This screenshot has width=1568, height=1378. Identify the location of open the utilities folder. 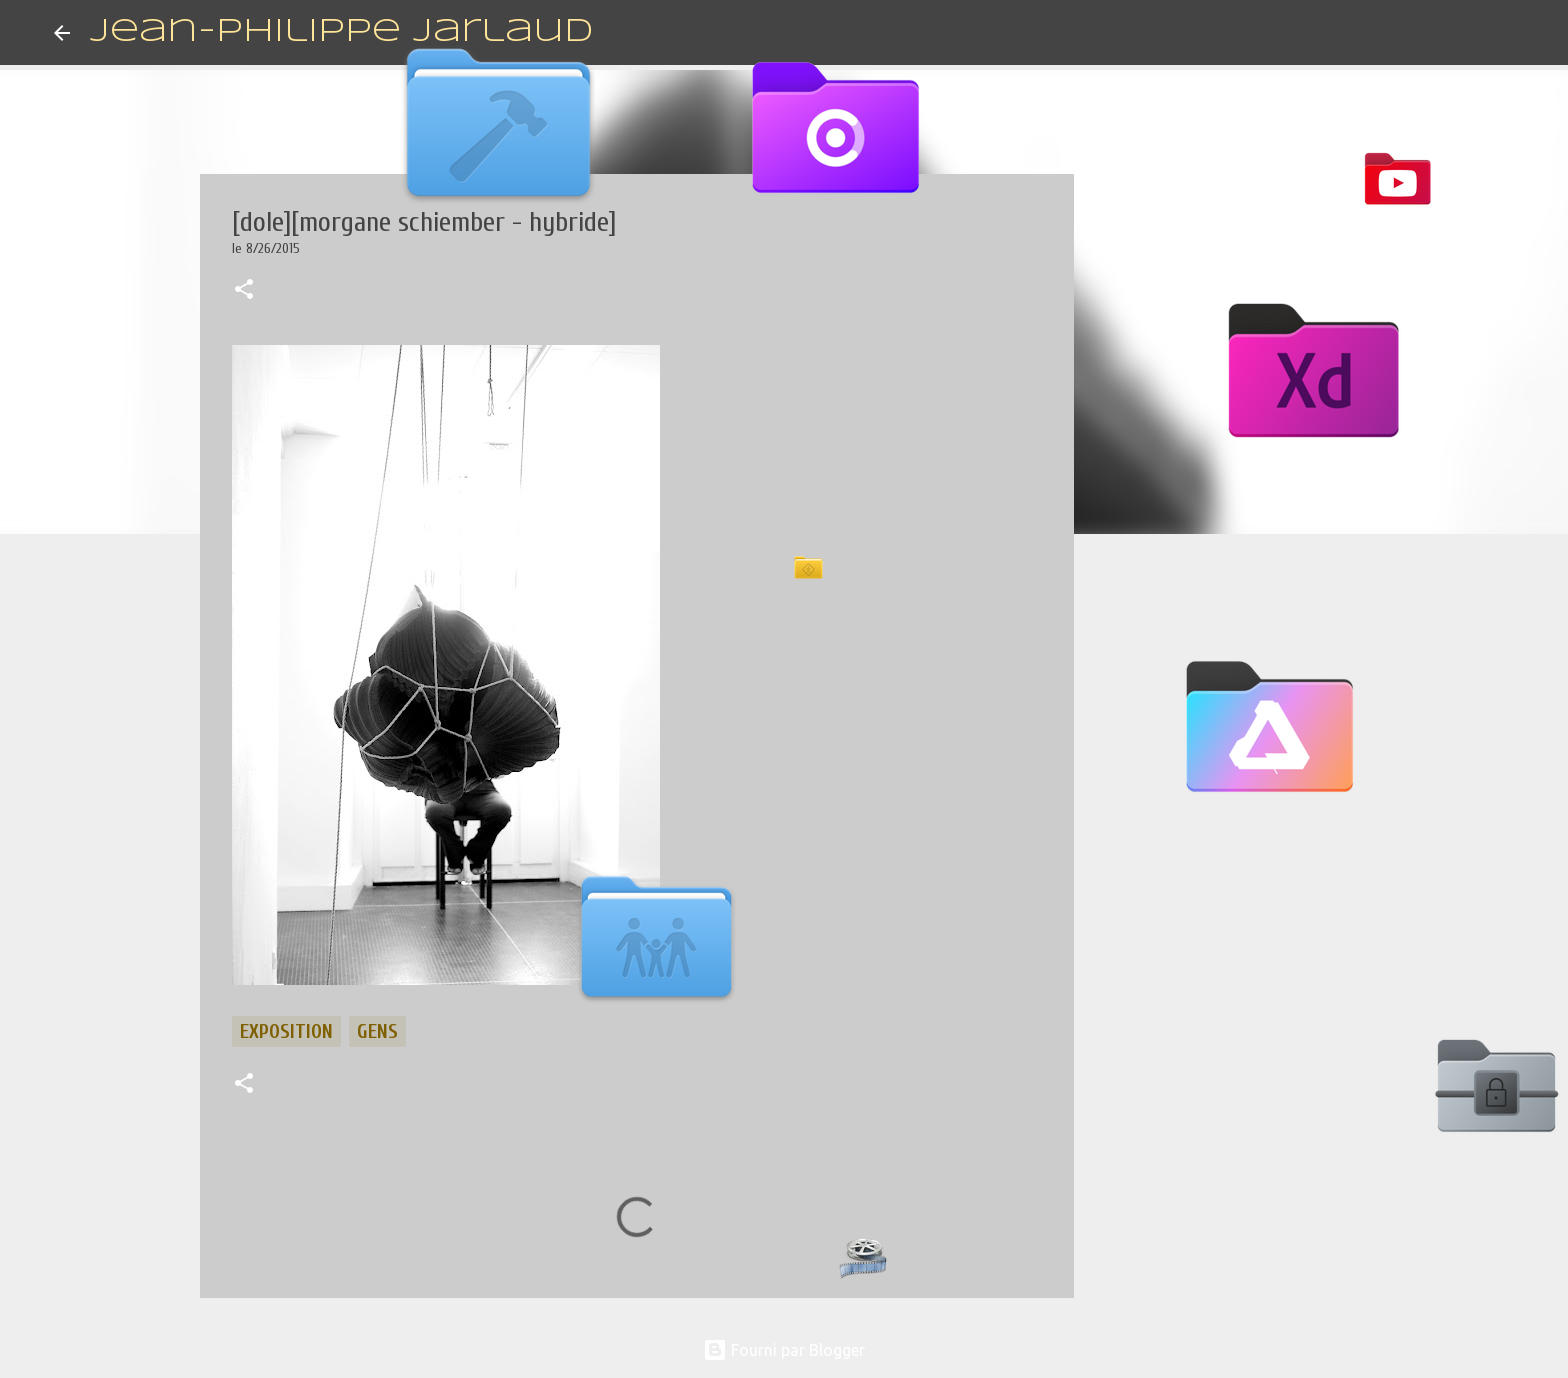
(498, 122).